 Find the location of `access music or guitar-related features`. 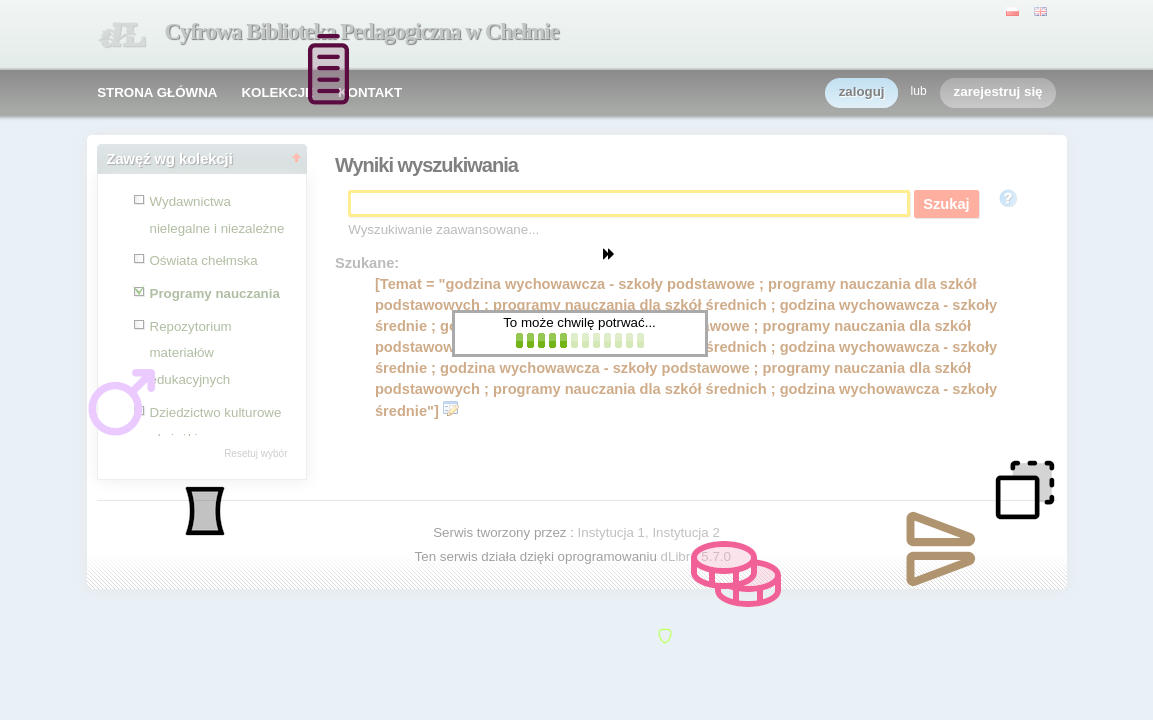

access music or guitar-related features is located at coordinates (665, 636).